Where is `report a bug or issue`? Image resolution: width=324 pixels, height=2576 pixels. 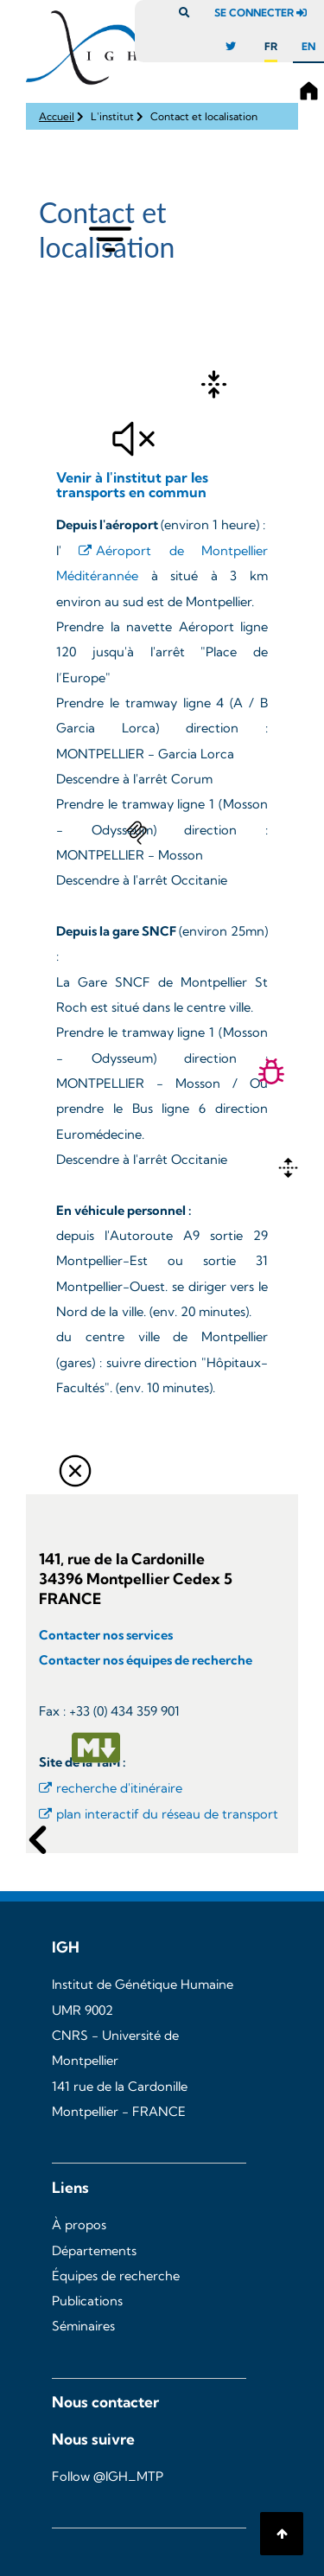 report a bug or issue is located at coordinates (271, 1071).